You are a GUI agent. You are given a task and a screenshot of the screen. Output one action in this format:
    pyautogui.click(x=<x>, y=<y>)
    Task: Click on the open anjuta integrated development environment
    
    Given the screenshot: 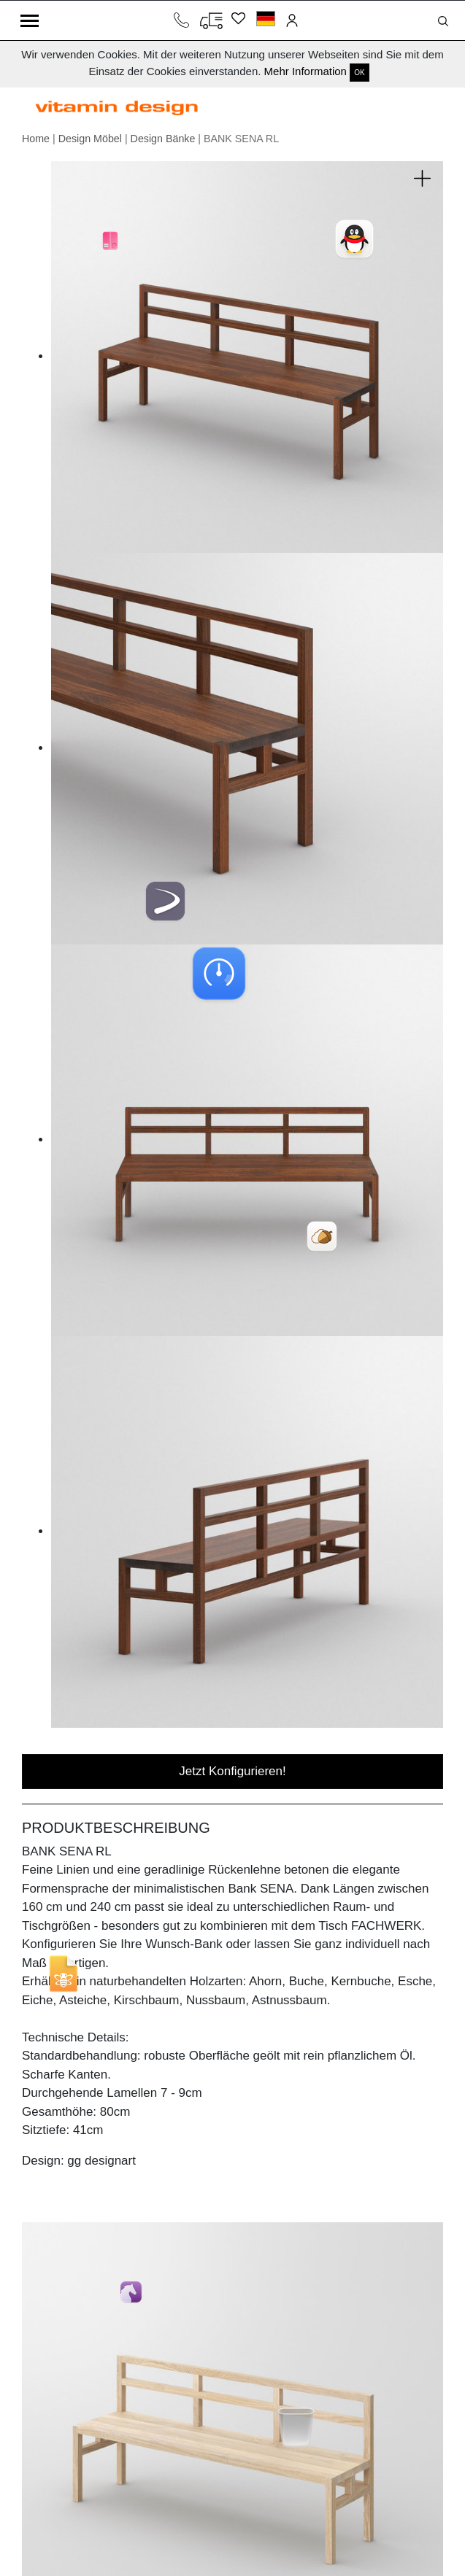 What is the action you would take?
    pyautogui.click(x=131, y=2292)
    